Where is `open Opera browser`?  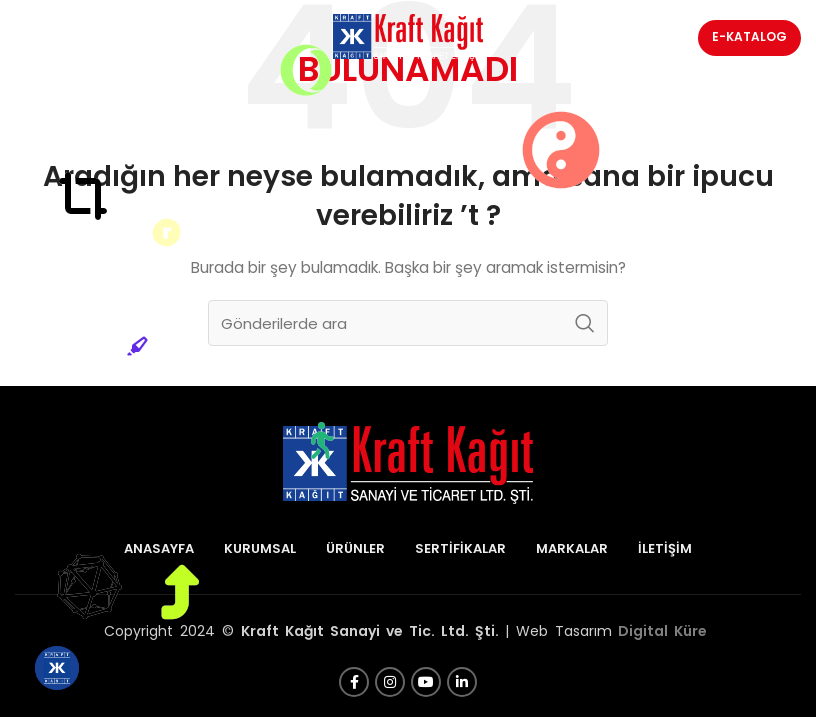 open Opera browser is located at coordinates (306, 71).